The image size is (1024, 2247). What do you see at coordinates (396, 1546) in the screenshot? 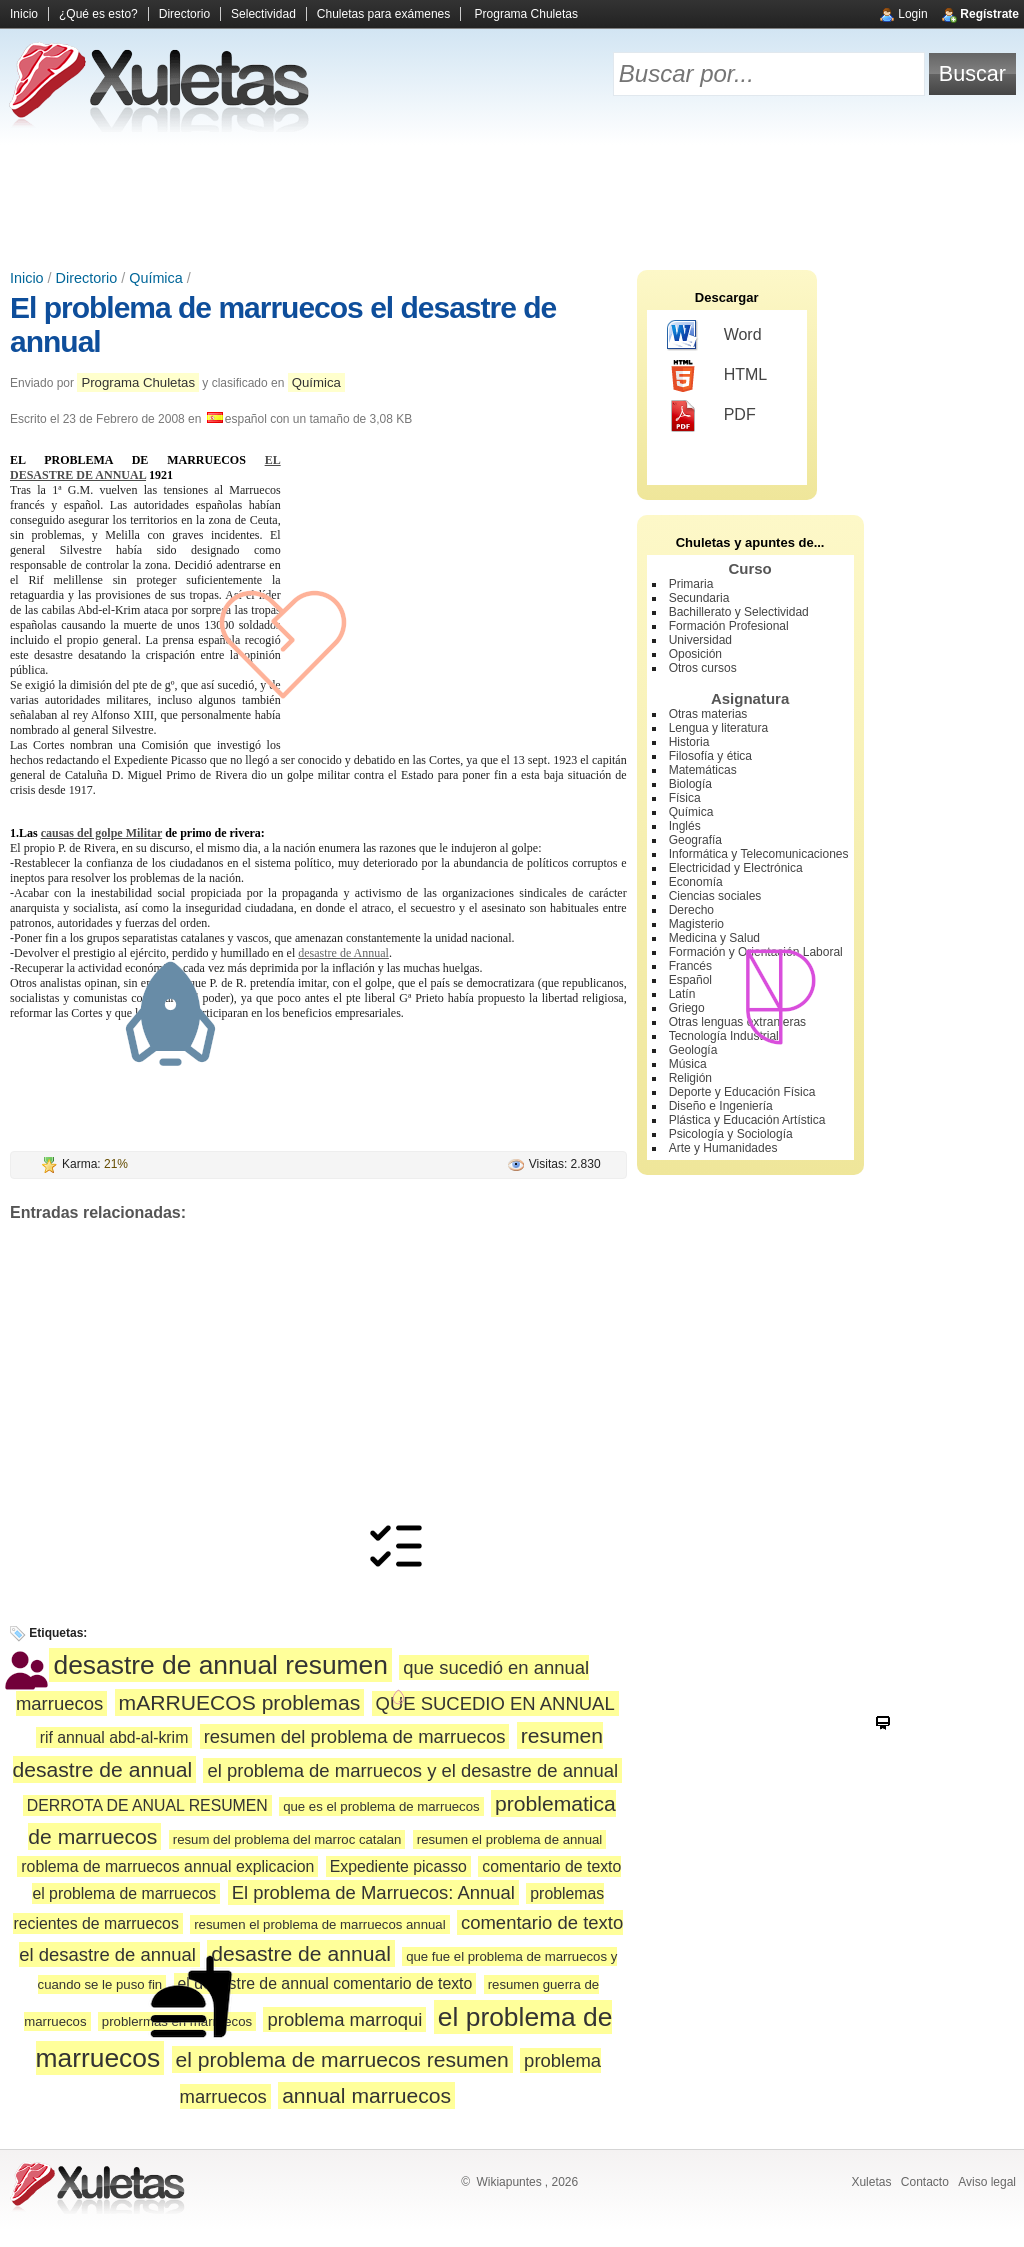
I see `view completed tasks` at bounding box center [396, 1546].